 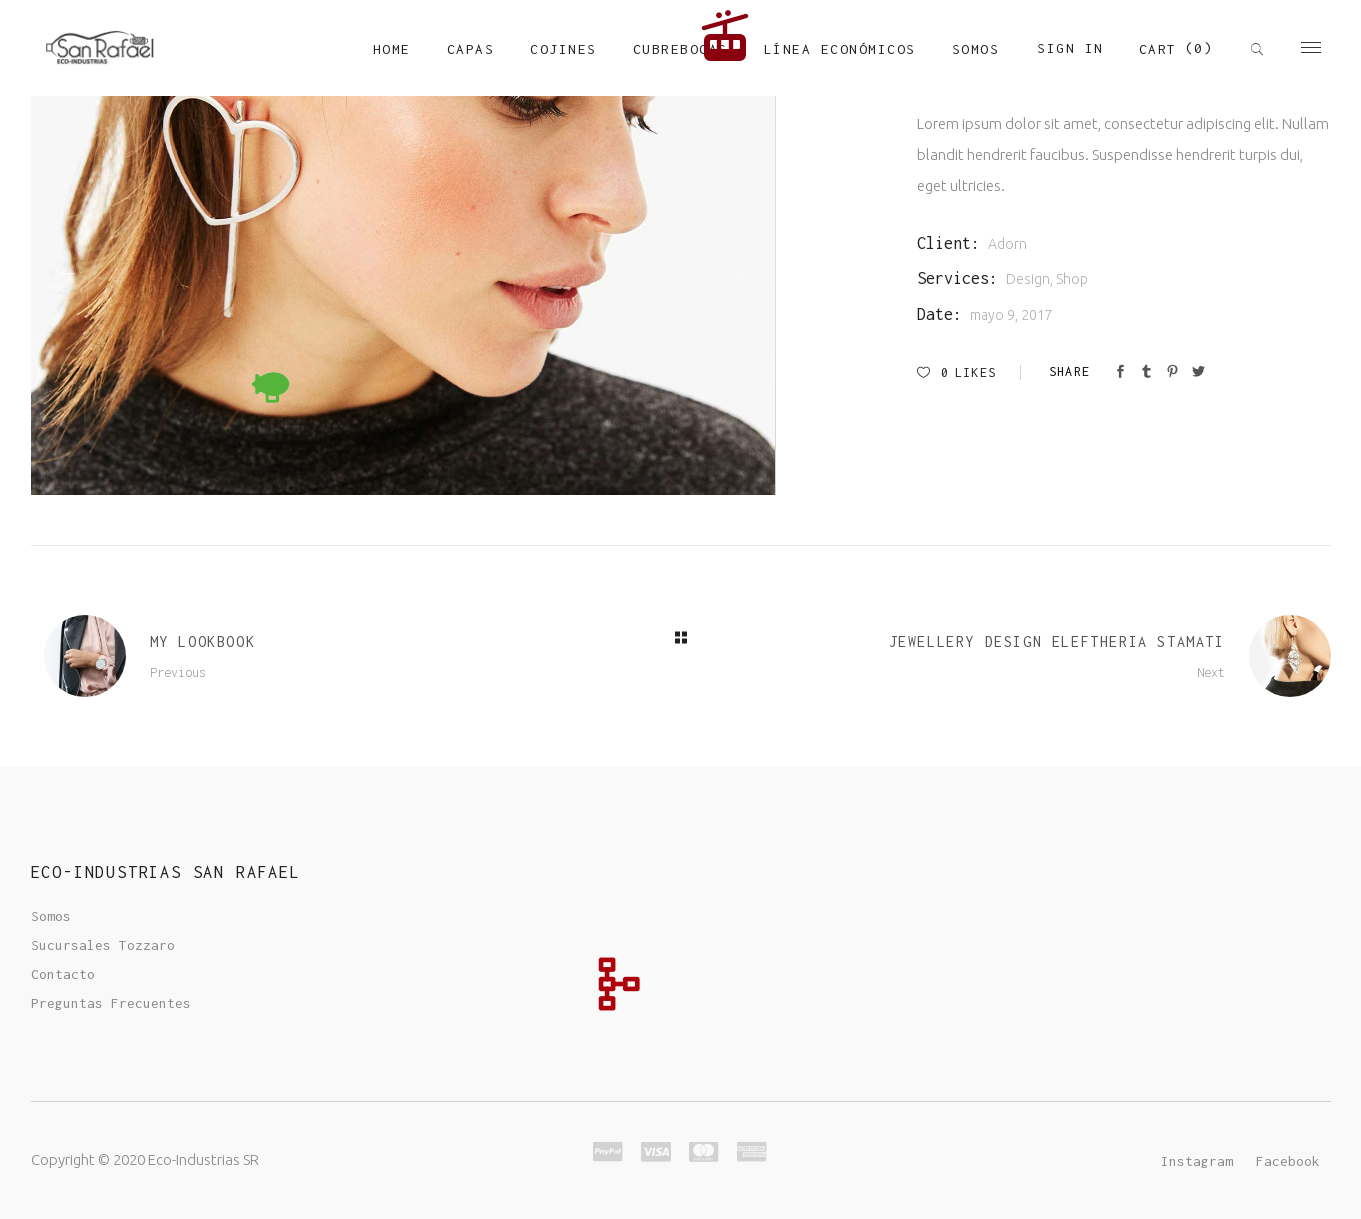 I want to click on view database schema structure, so click(x=618, y=984).